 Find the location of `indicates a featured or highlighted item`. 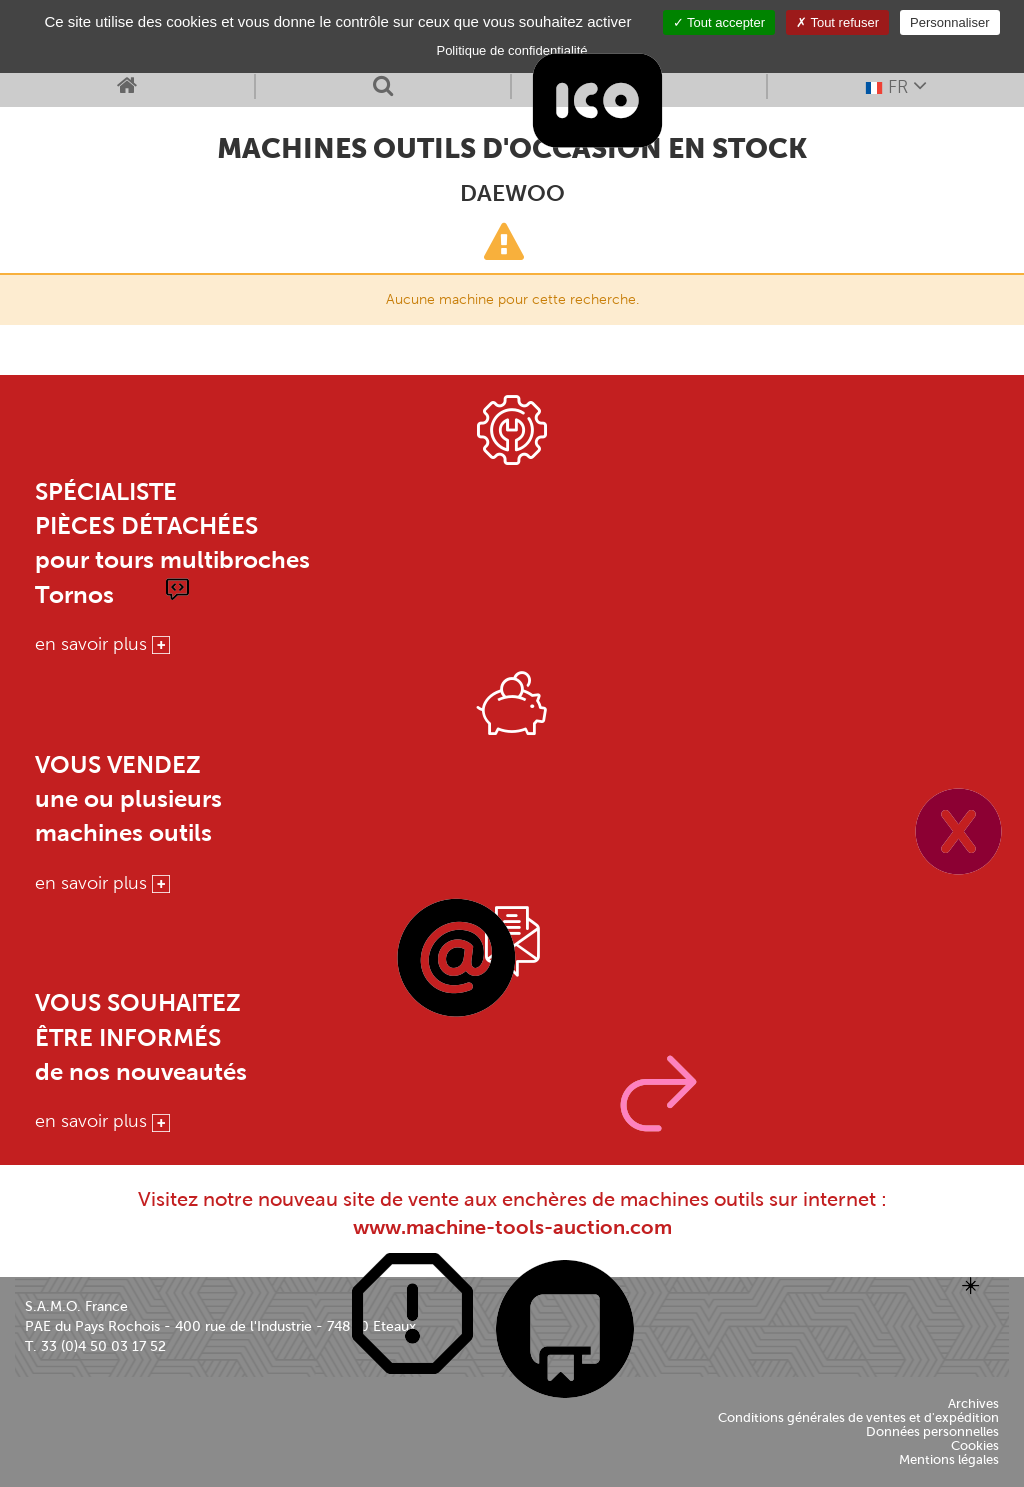

indicates a featured or highlighted item is located at coordinates (971, 1286).